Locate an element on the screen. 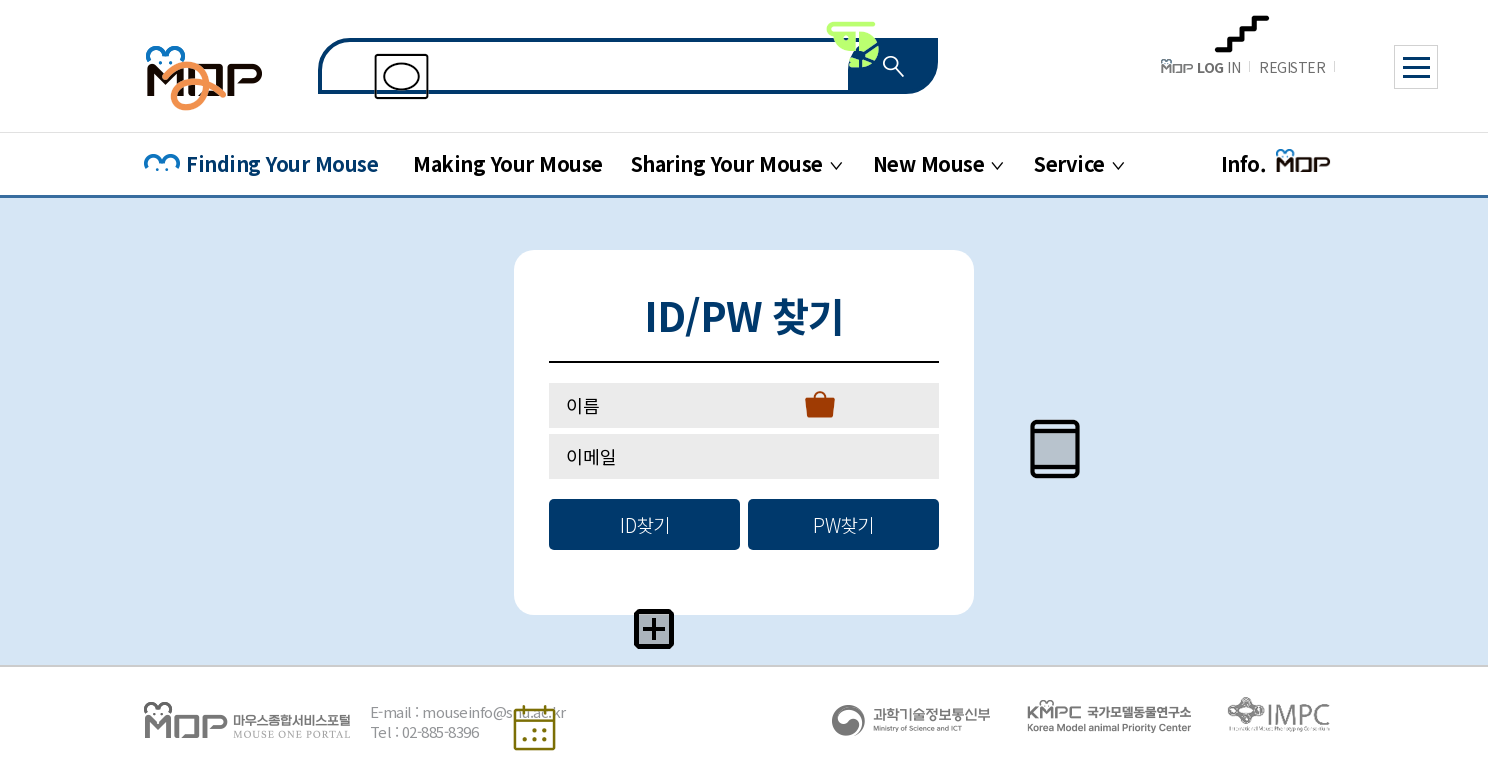  freehand drawing or sketch tool is located at coordinates (192, 86).